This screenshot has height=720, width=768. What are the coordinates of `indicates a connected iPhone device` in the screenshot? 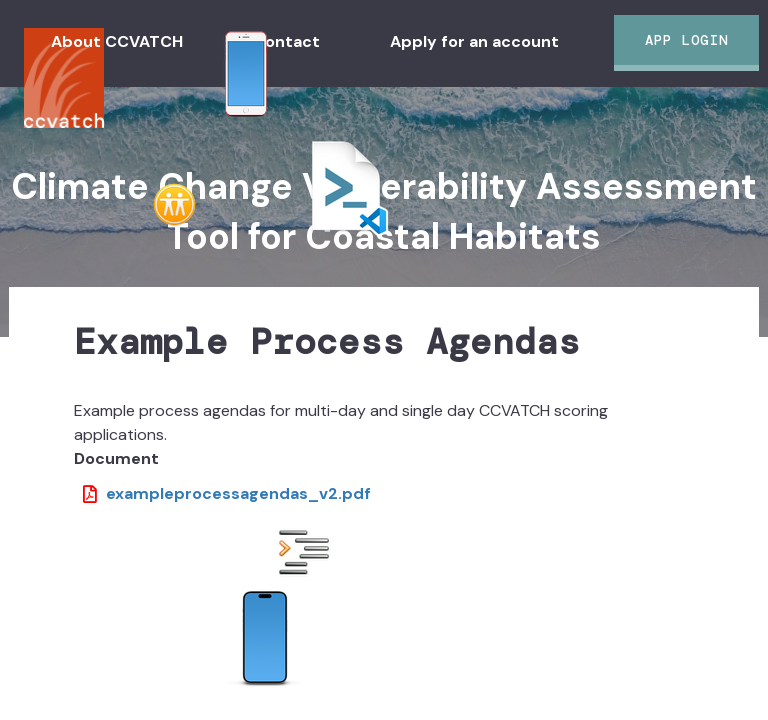 It's located at (246, 75).